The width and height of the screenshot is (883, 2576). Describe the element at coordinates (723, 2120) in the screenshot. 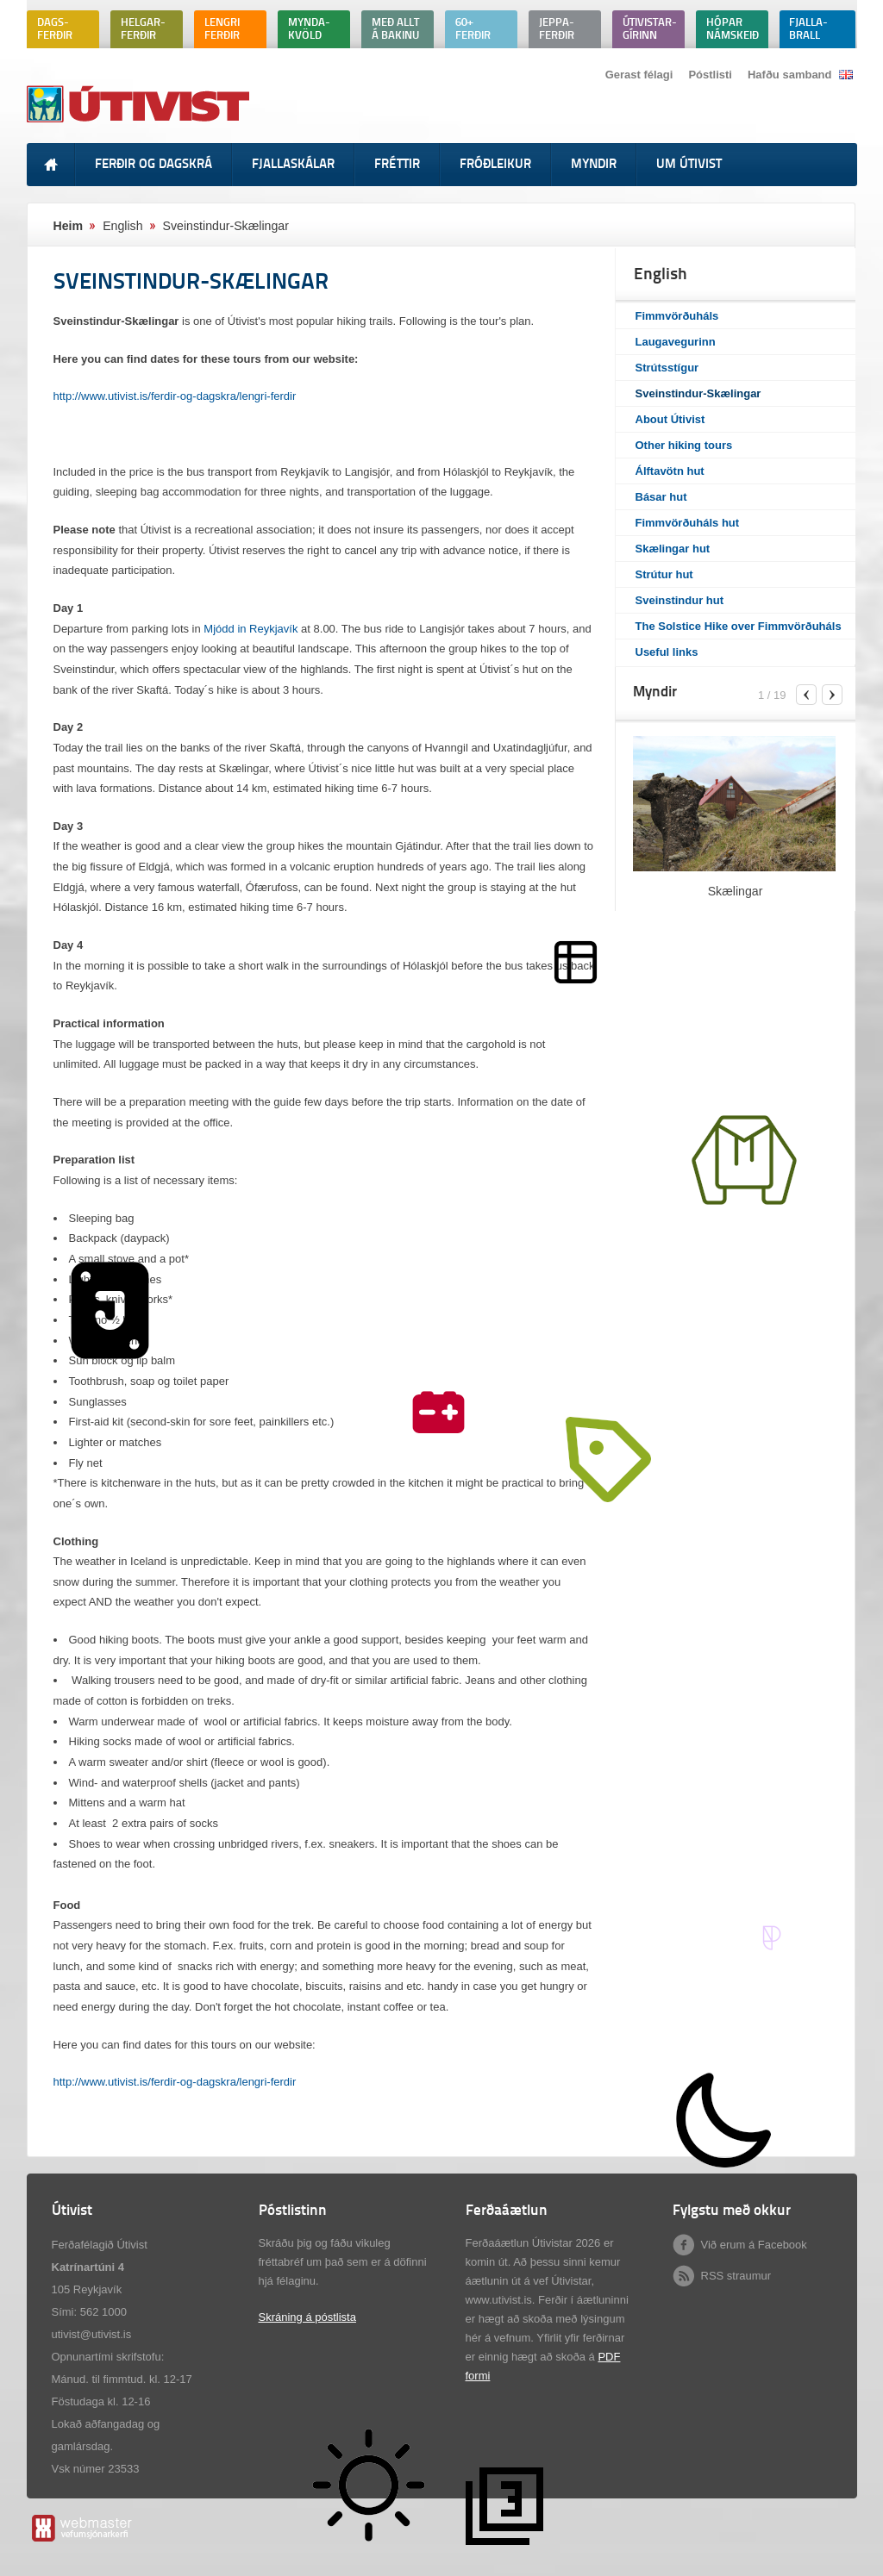

I see `enable dark mode` at that location.